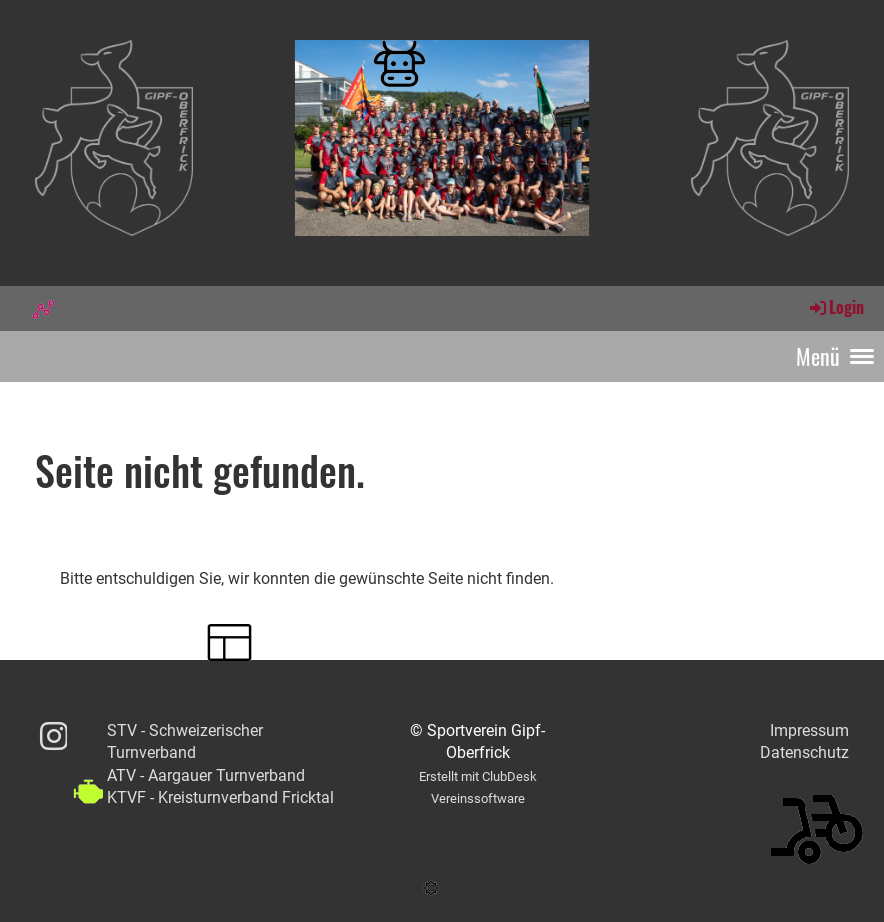 This screenshot has width=884, height=922. What do you see at coordinates (399, 64) in the screenshot?
I see `browse farm or agriculture related content` at bounding box center [399, 64].